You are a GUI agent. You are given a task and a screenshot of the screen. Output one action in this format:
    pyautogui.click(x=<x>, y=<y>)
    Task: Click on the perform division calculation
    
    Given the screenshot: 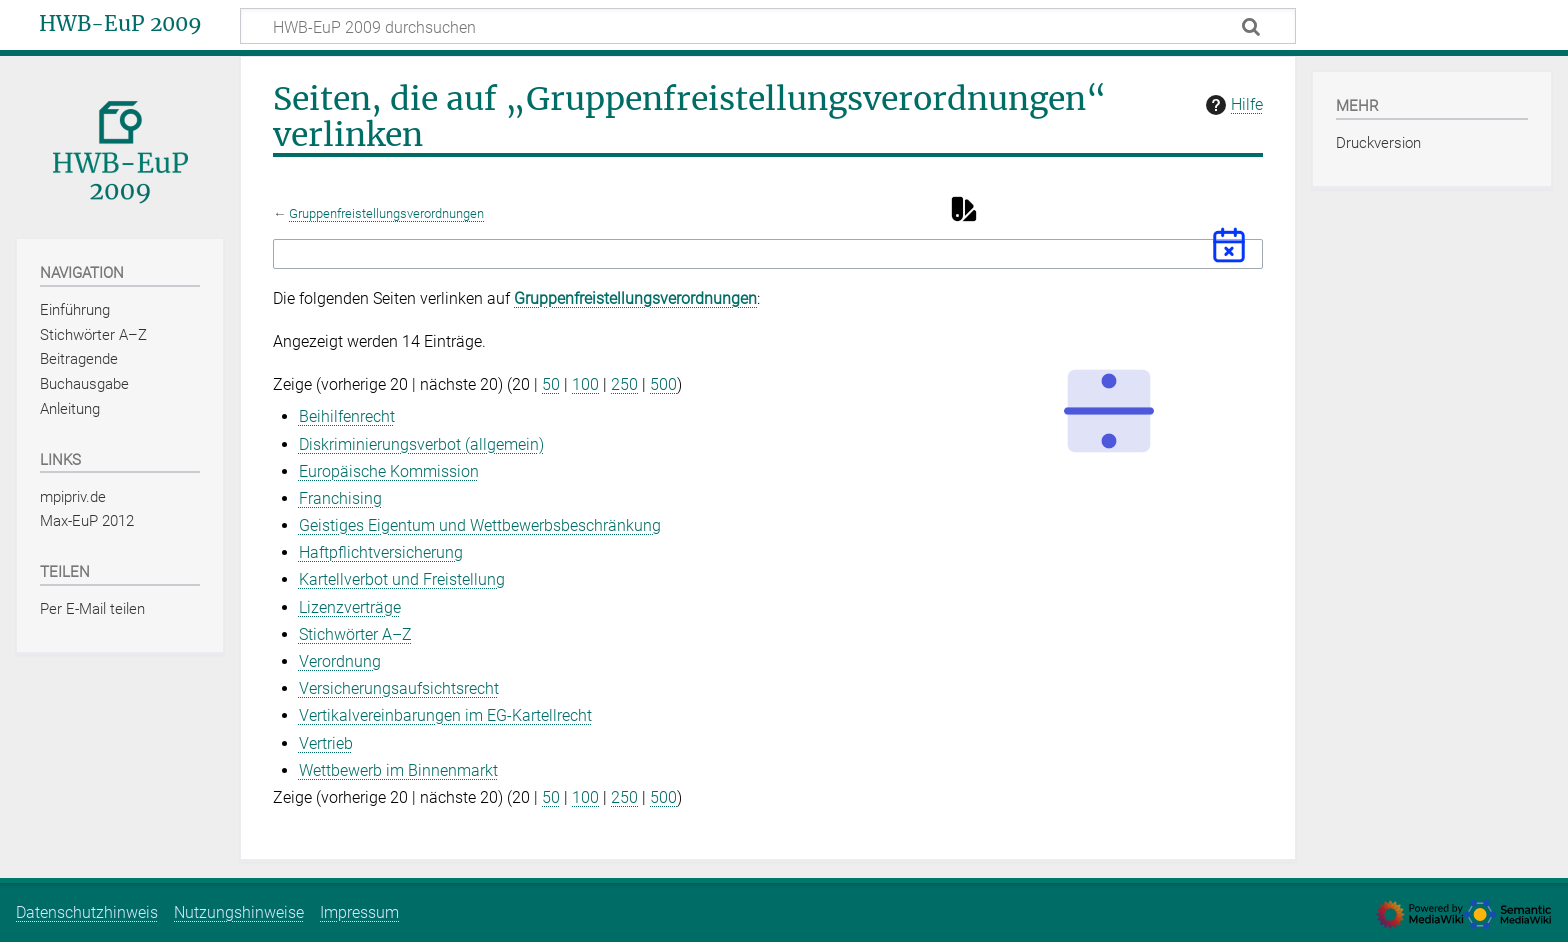 What is the action you would take?
    pyautogui.click(x=1109, y=411)
    